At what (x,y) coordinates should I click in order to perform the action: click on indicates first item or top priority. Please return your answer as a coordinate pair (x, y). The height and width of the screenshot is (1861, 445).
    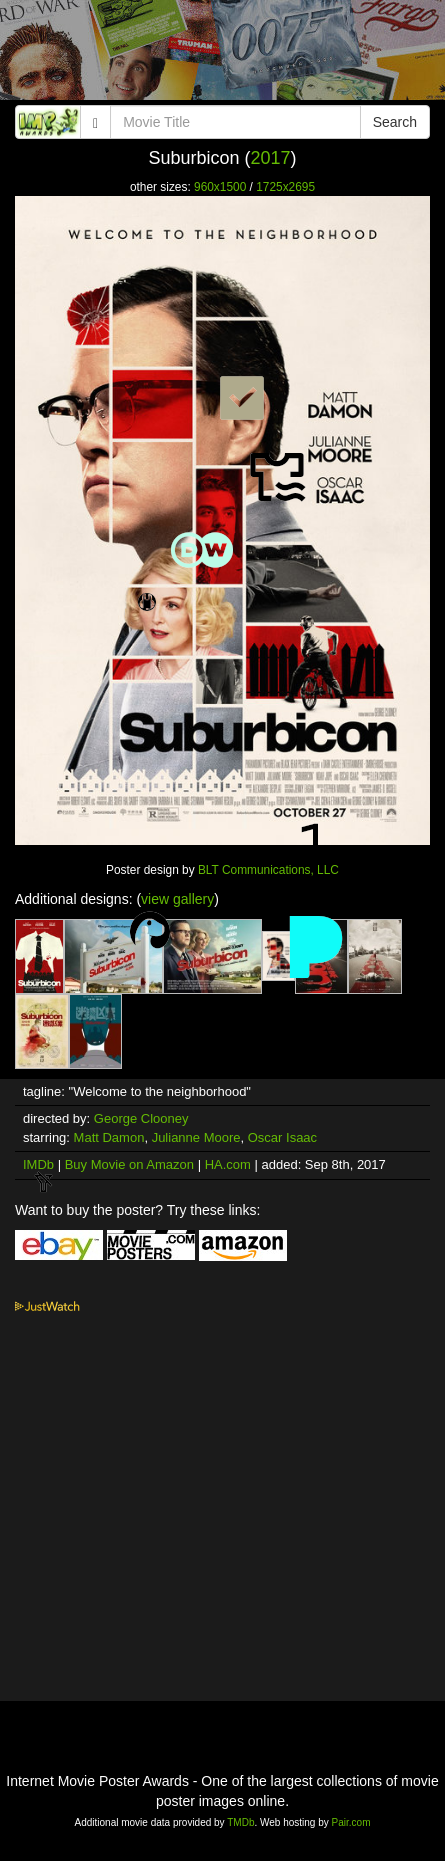
    Looking at the image, I should click on (313, 850).